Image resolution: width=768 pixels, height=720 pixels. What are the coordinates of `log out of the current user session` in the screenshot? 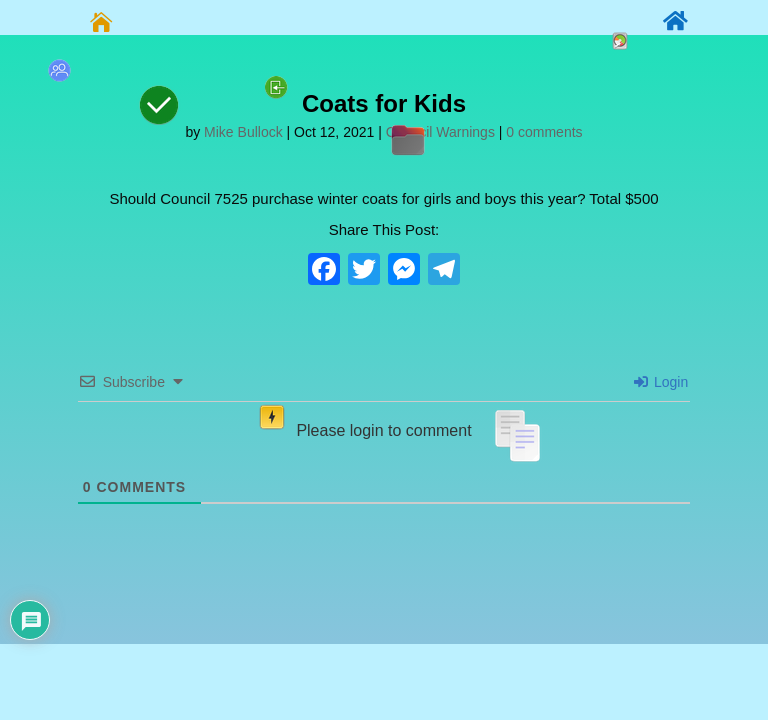 It's located at (276, 87).